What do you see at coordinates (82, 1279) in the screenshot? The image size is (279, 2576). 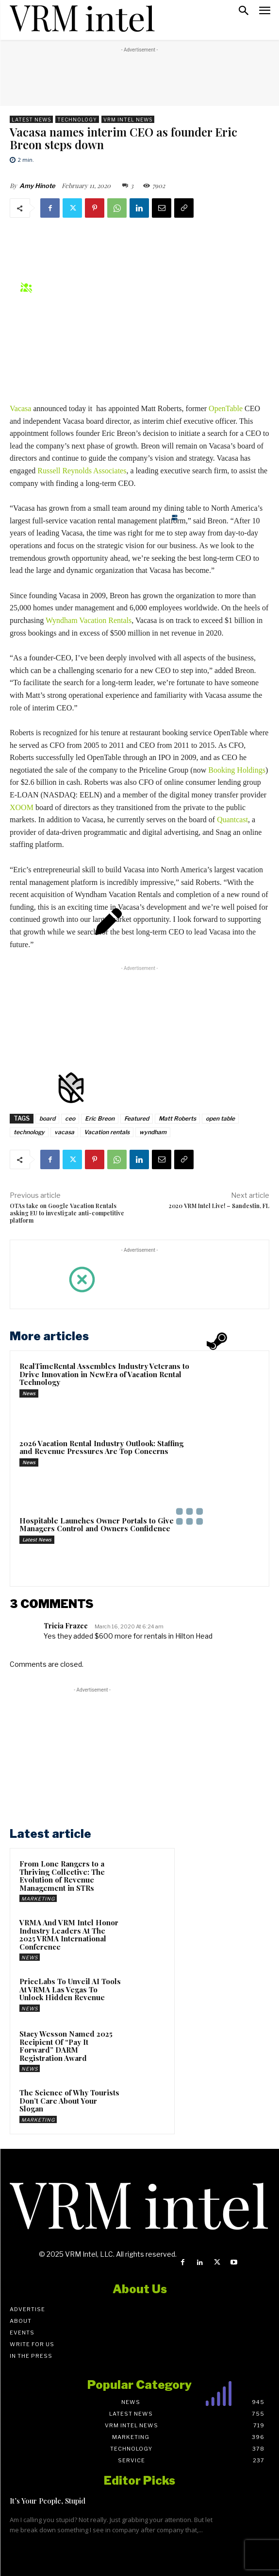 I see `close or dismiss a dialog` at bounding box center [82, 1279].